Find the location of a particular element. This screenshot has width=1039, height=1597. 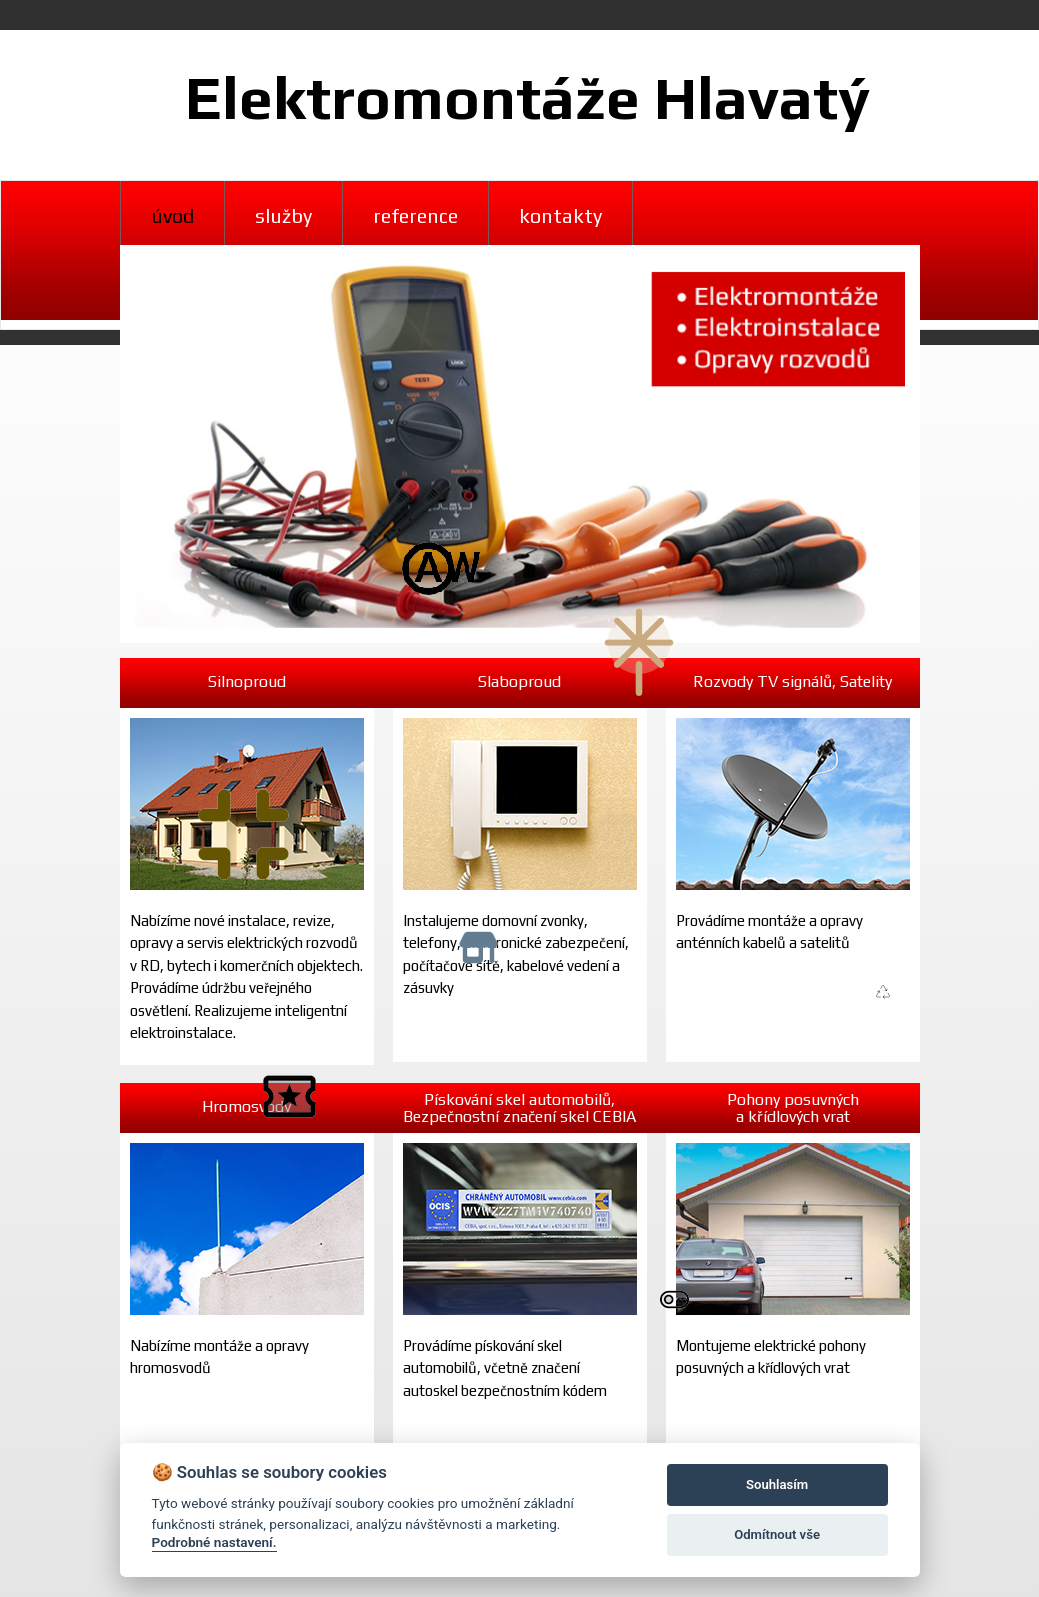

enable automatic white balance is located at coordinates (441, 568).